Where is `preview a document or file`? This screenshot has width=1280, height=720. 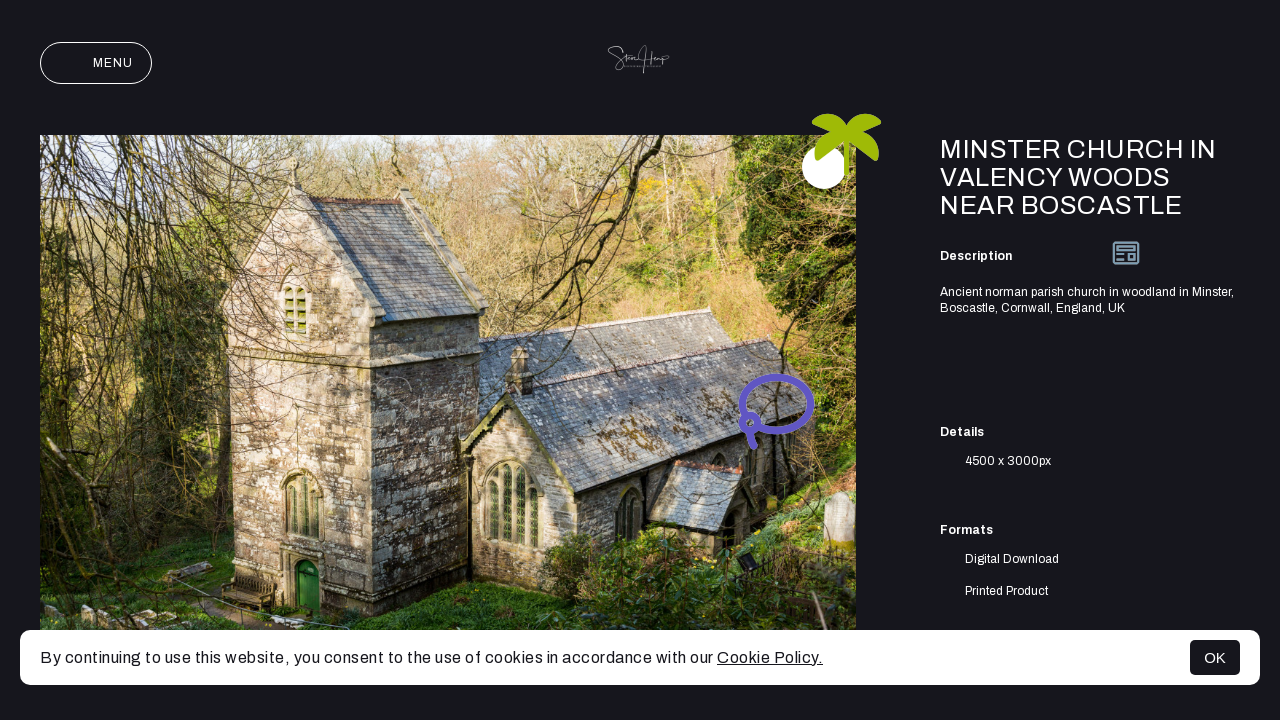
preview a document or file is located at coordinates (1126, 253).